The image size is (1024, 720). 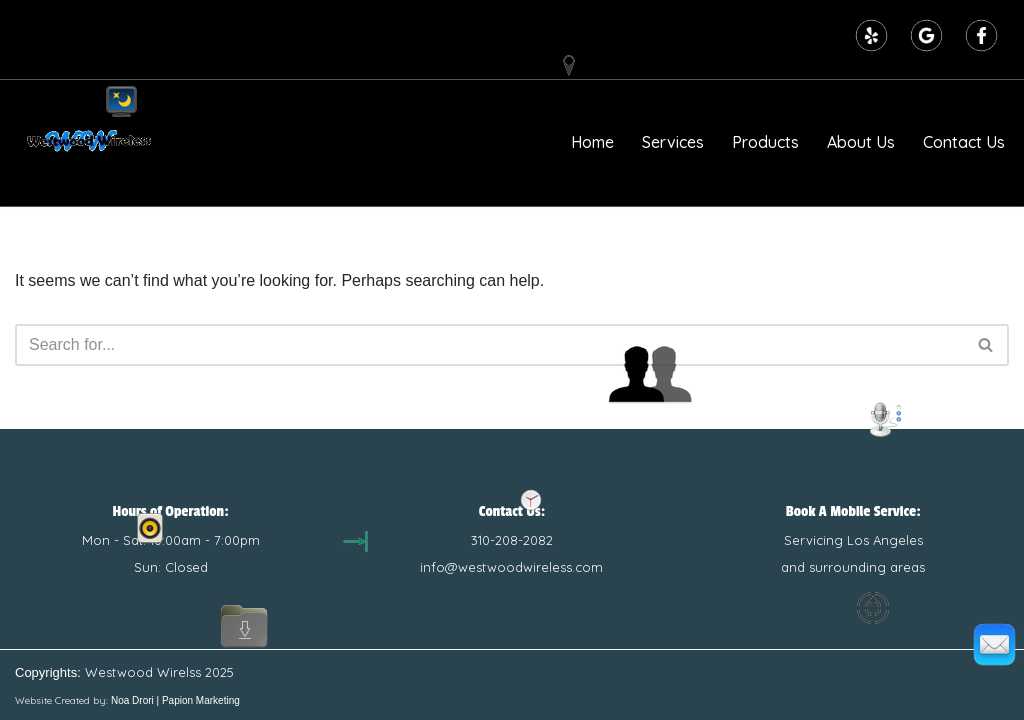 What do you see at coordinates (121, 101) in the screenshot?
I see `access screensaver settings` at bounding box center [121, 101].